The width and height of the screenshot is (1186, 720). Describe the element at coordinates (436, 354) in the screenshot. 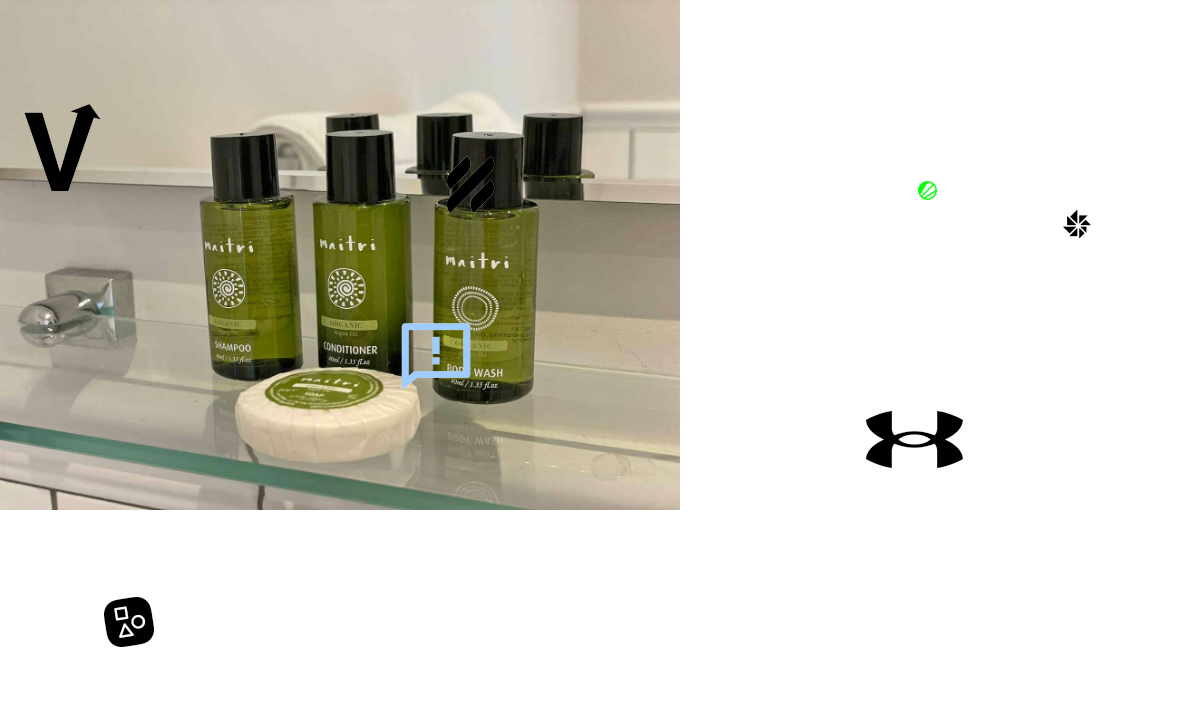

I see `submit feedback or report an issue` at that location.